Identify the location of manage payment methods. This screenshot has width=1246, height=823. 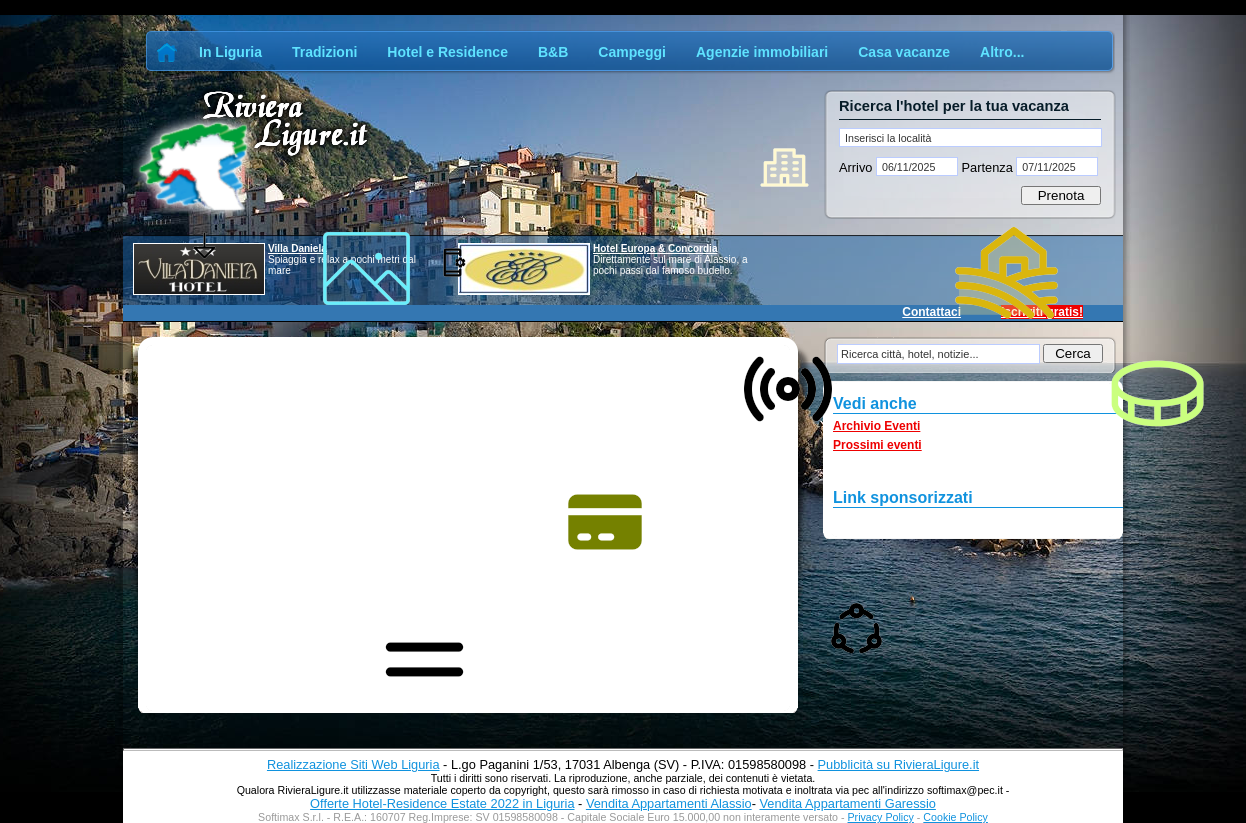
(605, 522).